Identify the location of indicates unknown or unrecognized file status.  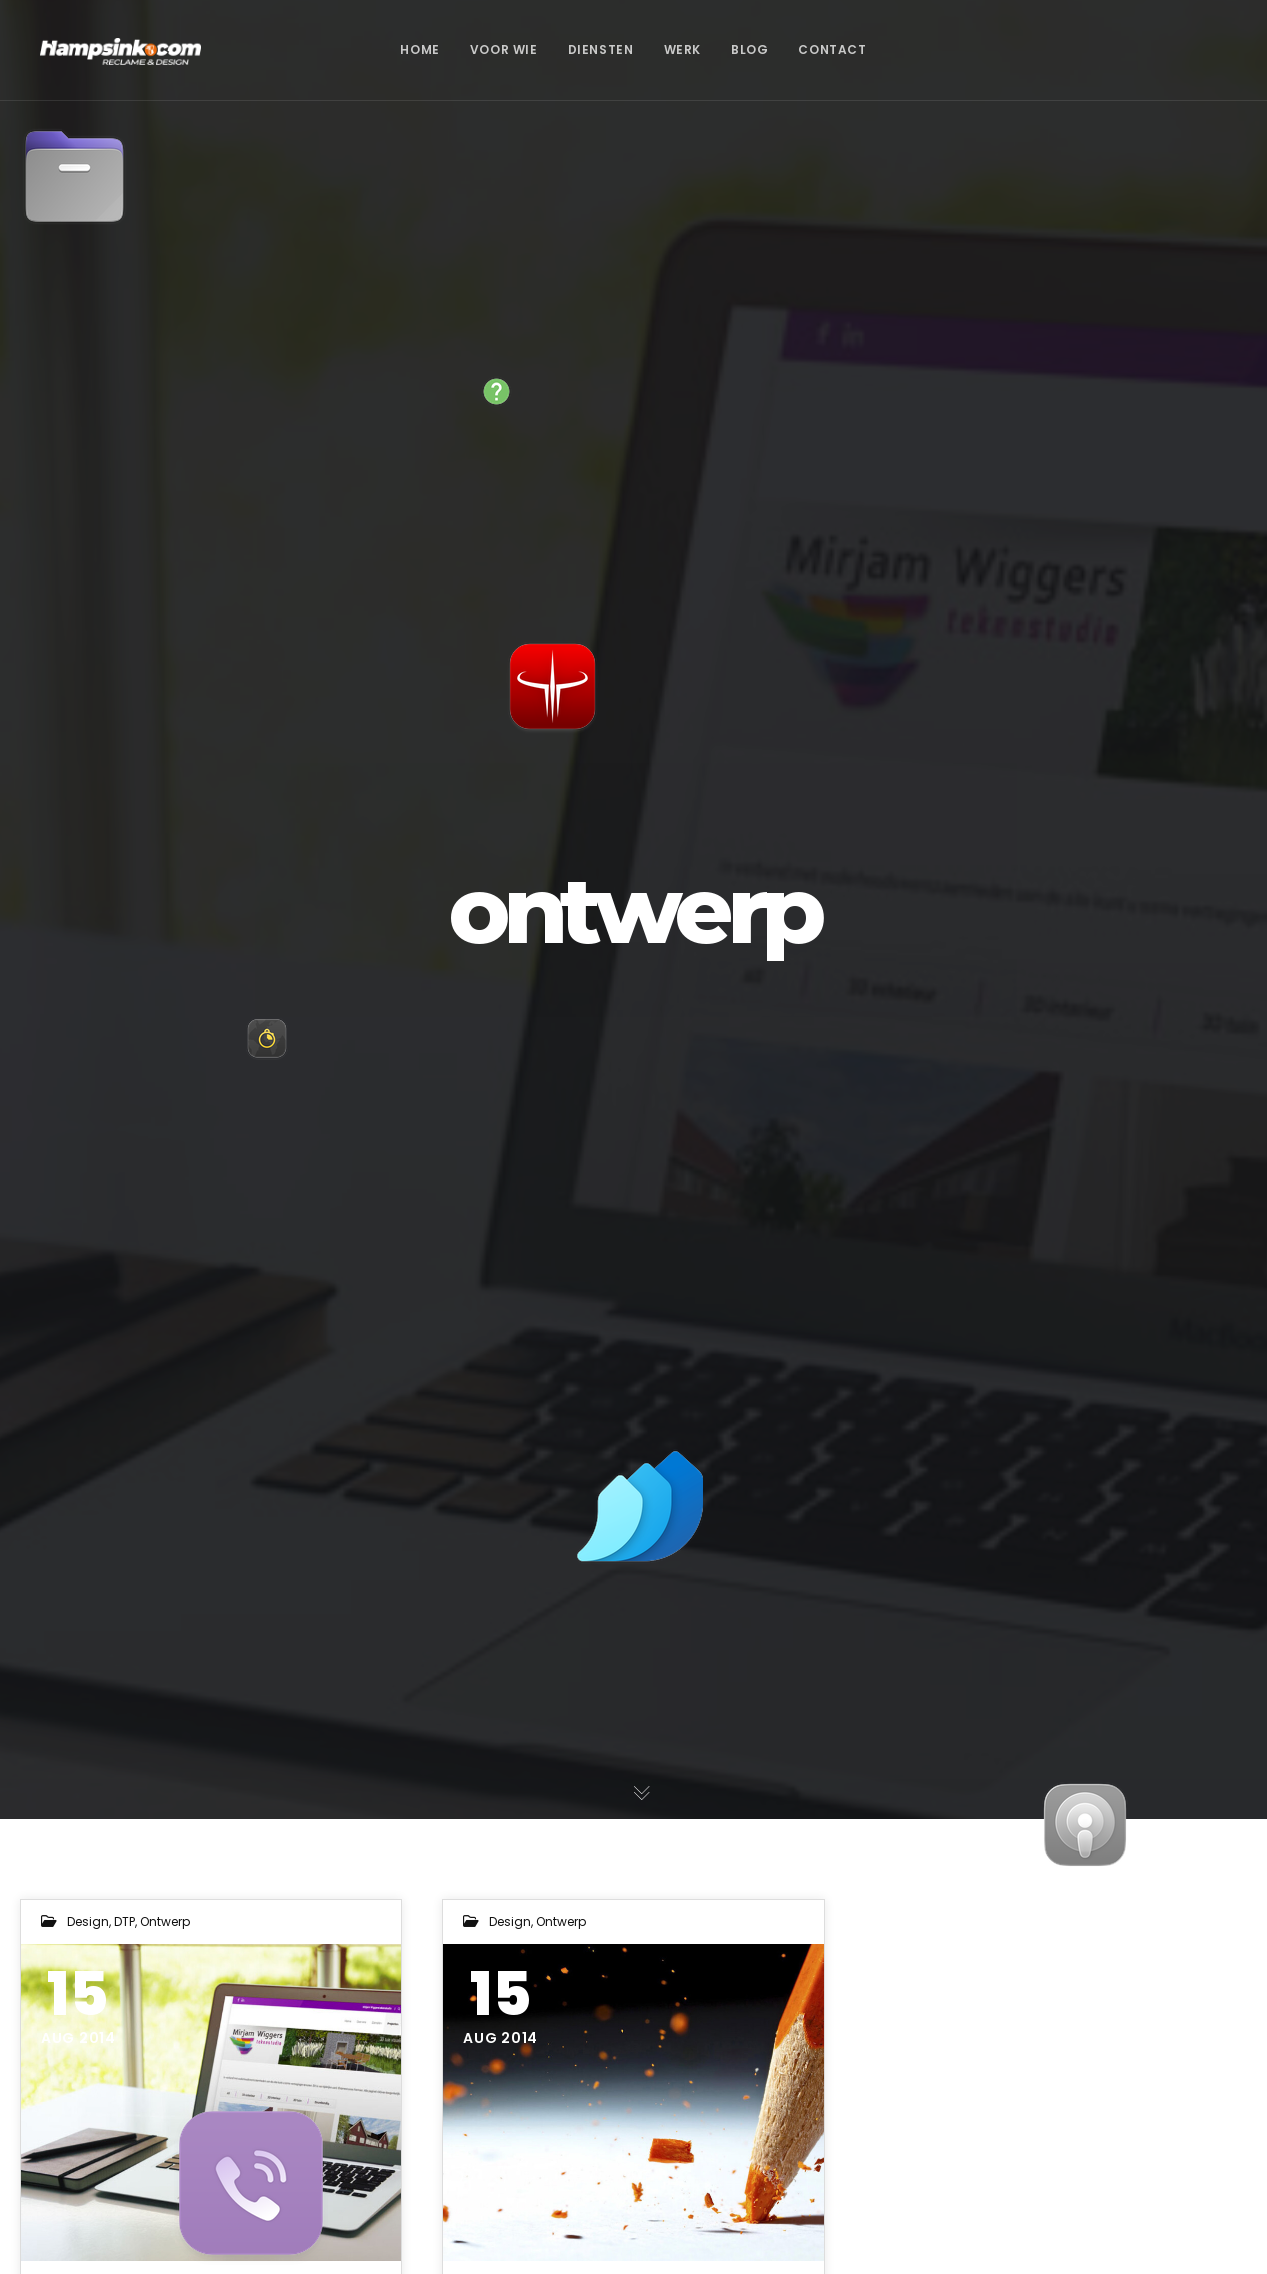
(496, 391).